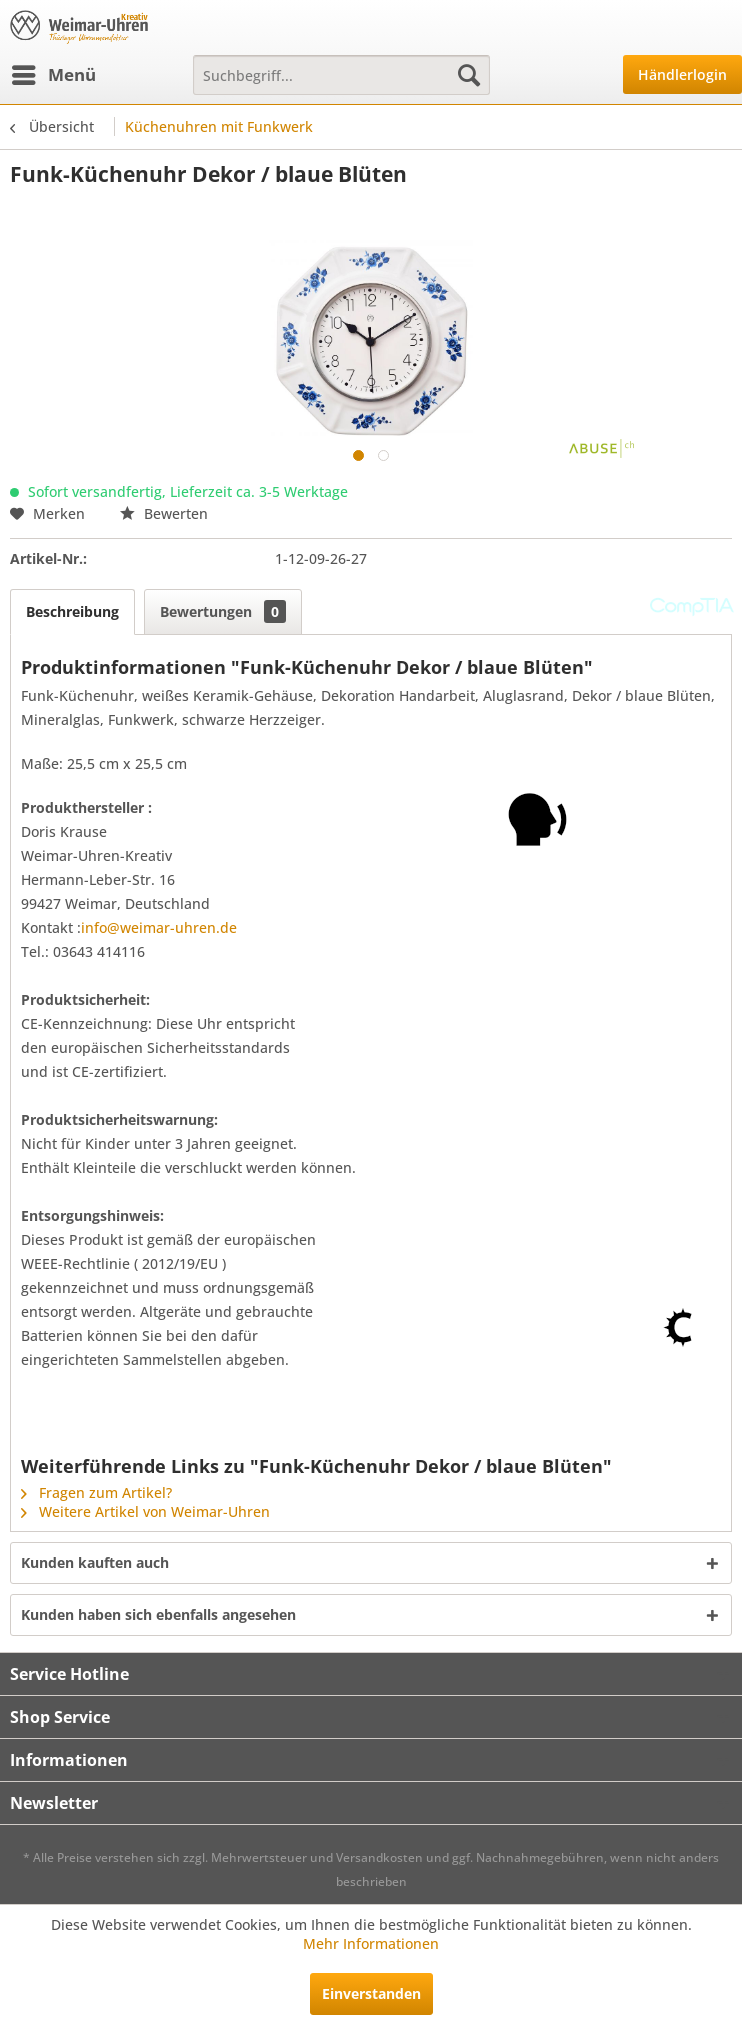 The image size is (742, 2025). I want to click on open stencyl game development software, so click(677, 1327).